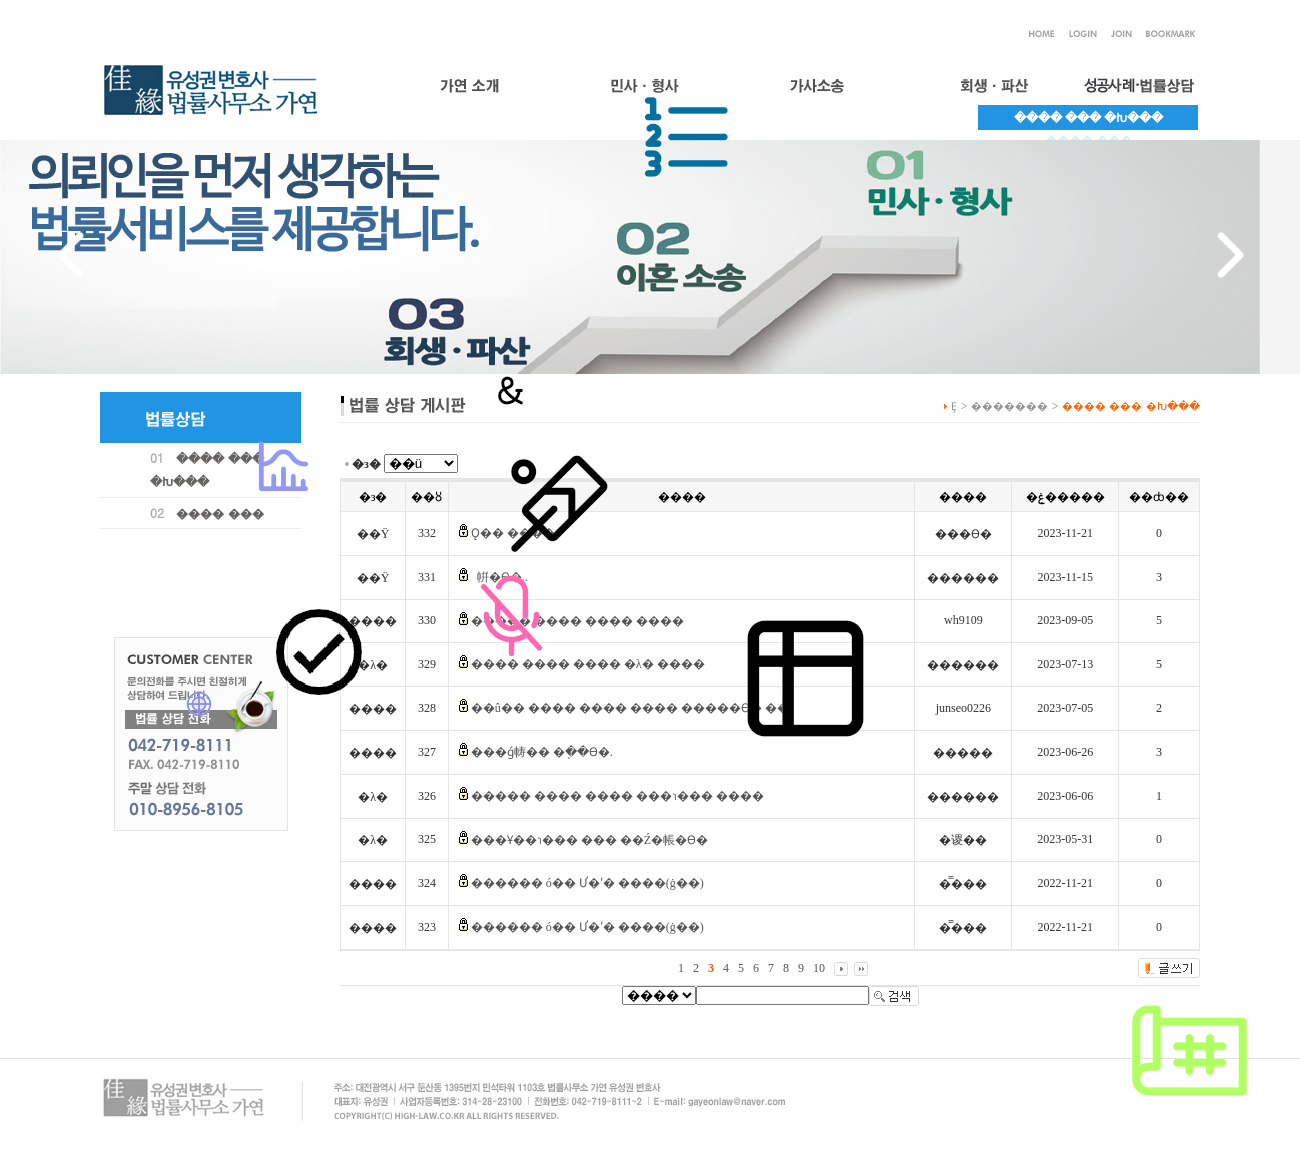 This screenshot has width=1300, height=1154. What do you see at coordinates (1189, 1054) in the screenshot?
I see `view project blueprints or technical plans` at bounding box center [1189, 1054].